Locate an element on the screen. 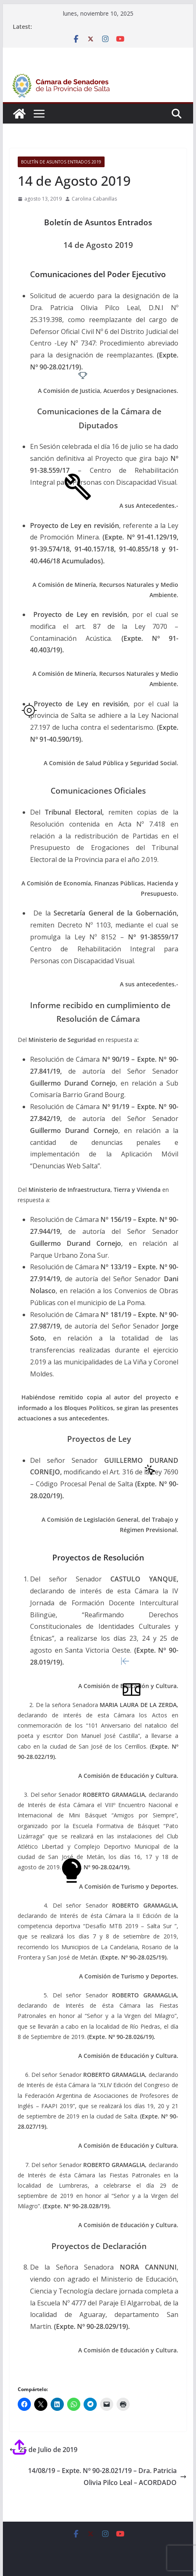 The image size is (196, 2576). upload a file or document is located at coordinates (19, 2447).